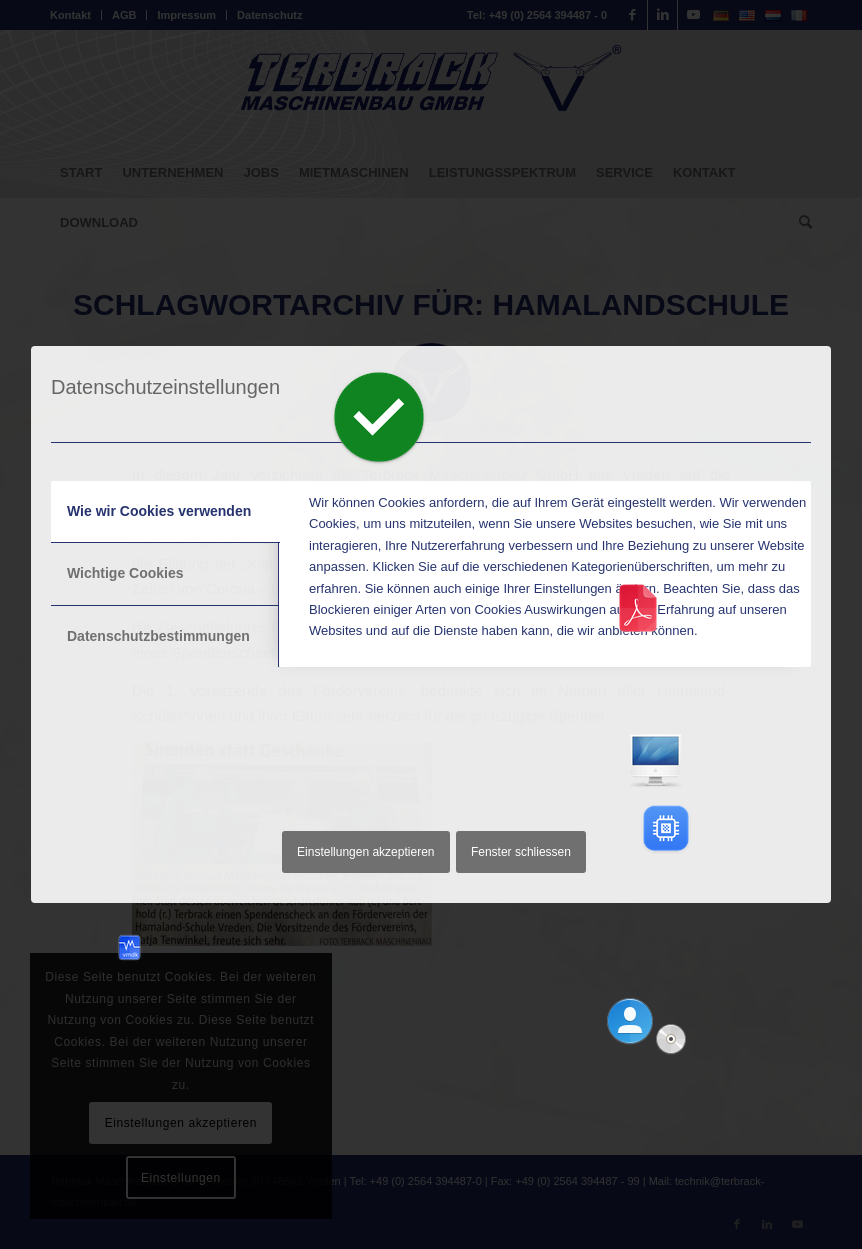 Image resolution: width=862 pixels, height=1249 pixels. I want to click on open a PDF document, so click(638, 608).